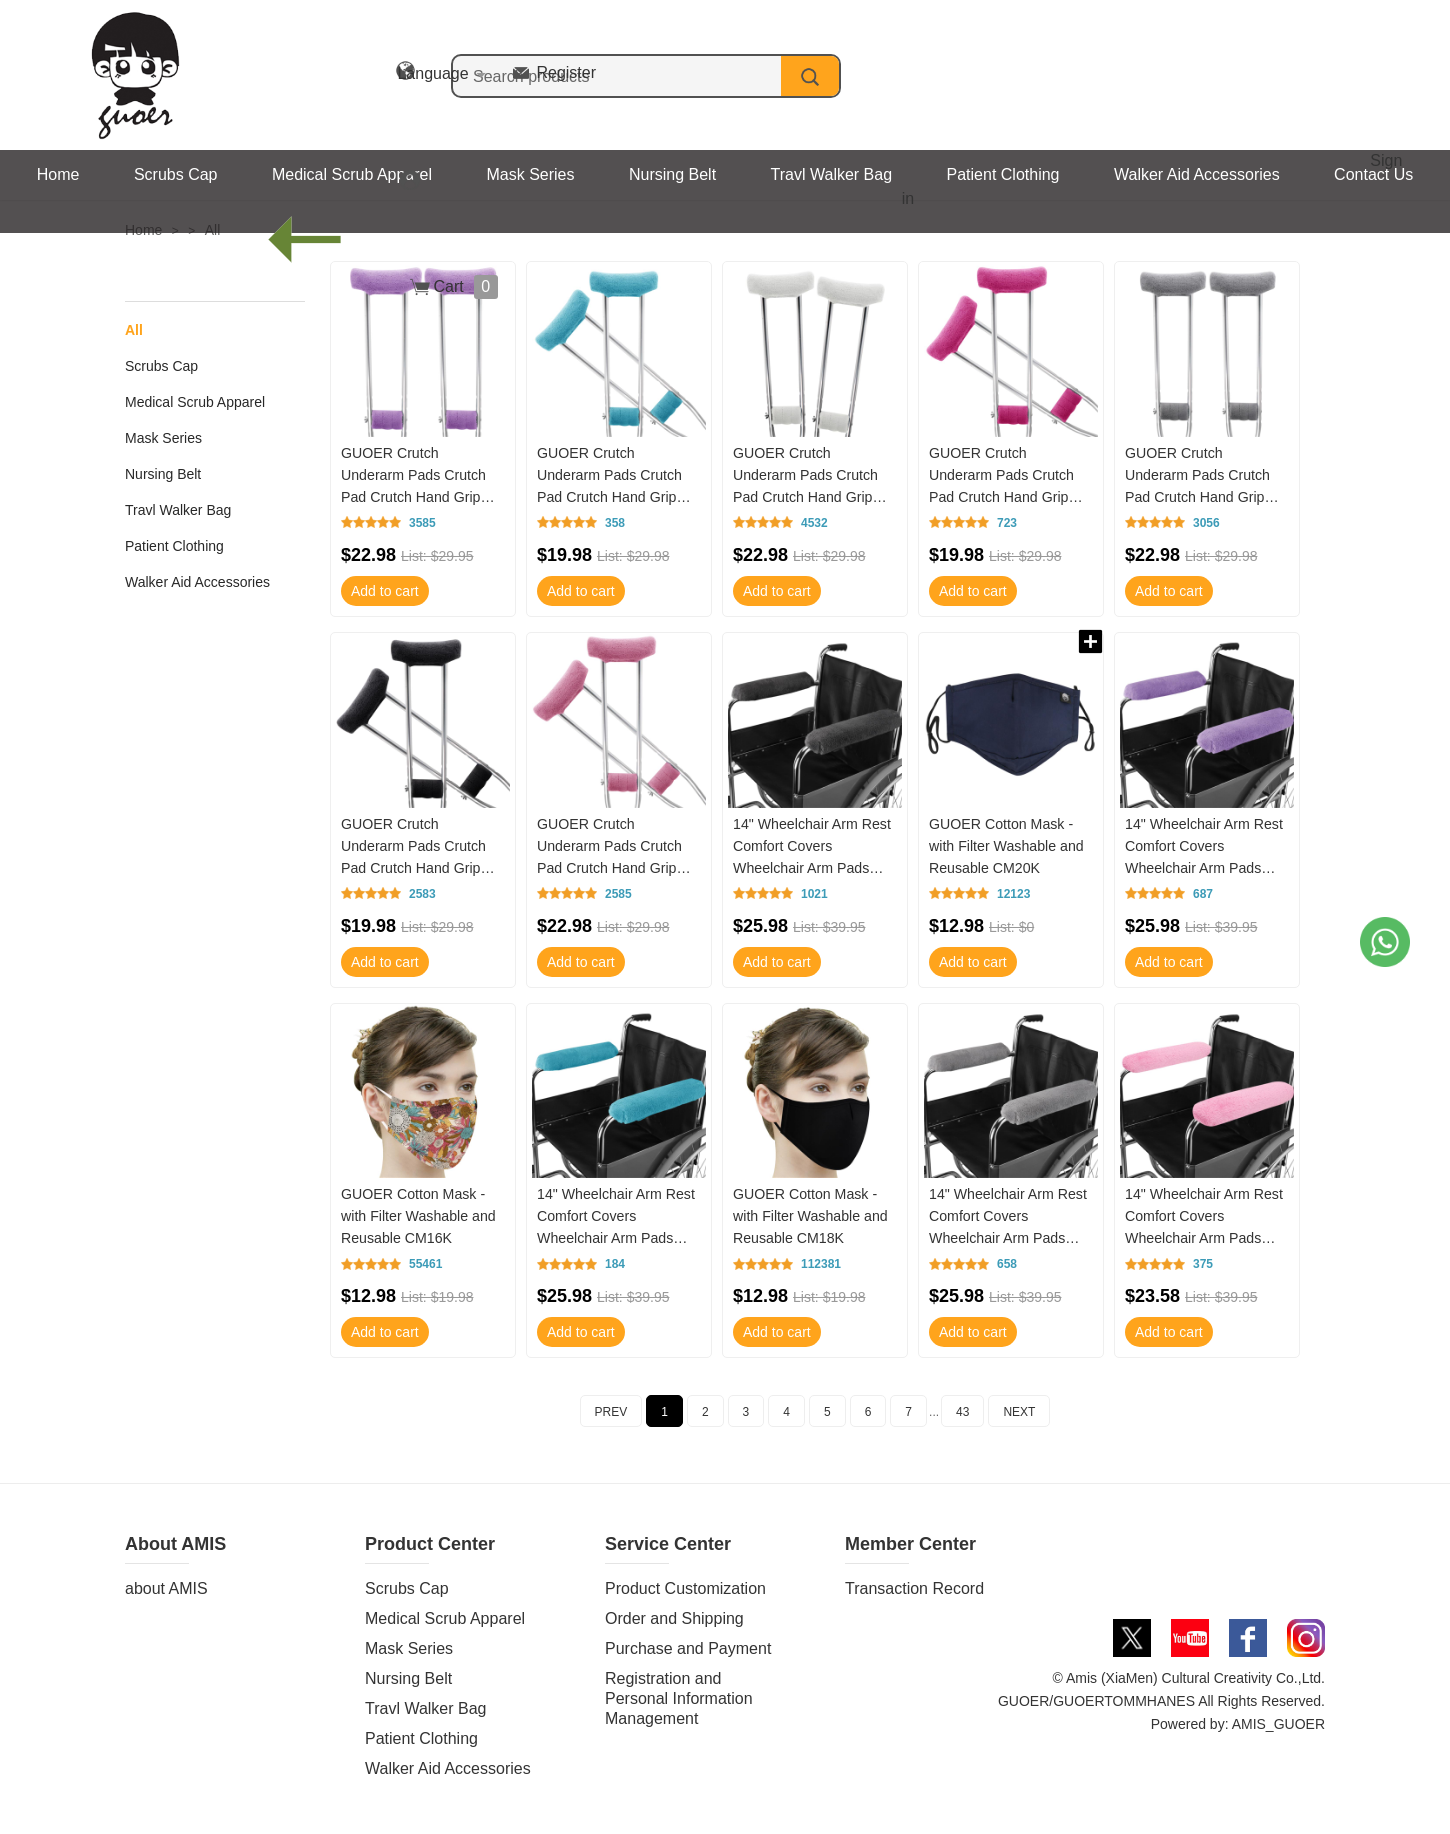  I want to click on go back to the previous page, so click(304, 239).